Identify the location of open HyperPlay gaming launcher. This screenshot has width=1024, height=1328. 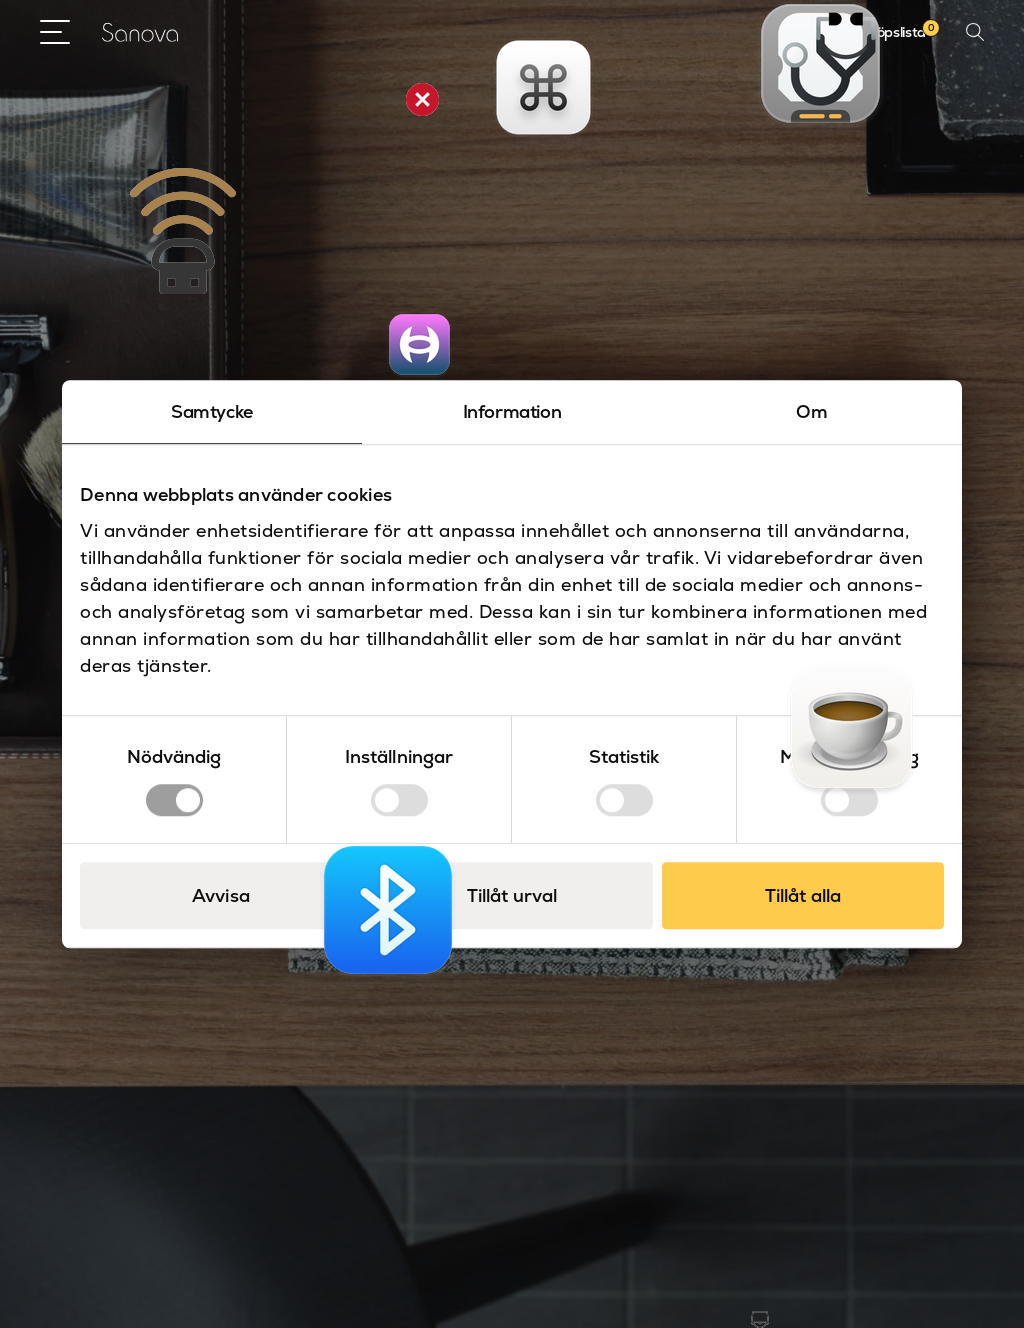
(419, 344).